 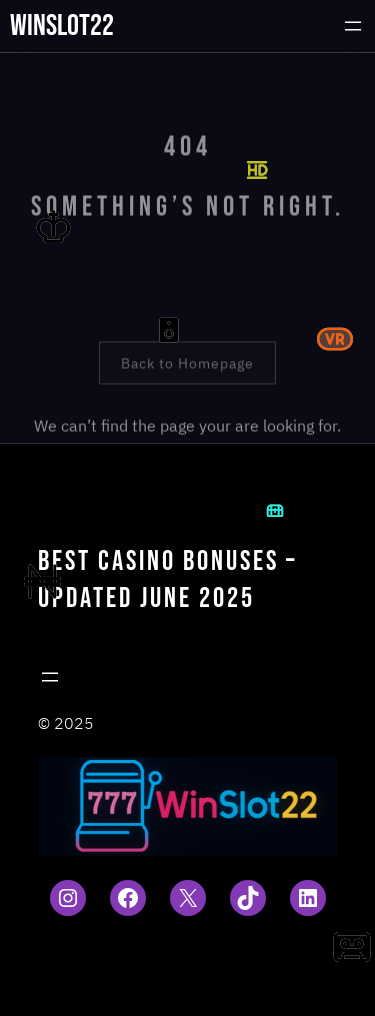 I want to click on indicates premium or royal status, so click(x=53, y=228).